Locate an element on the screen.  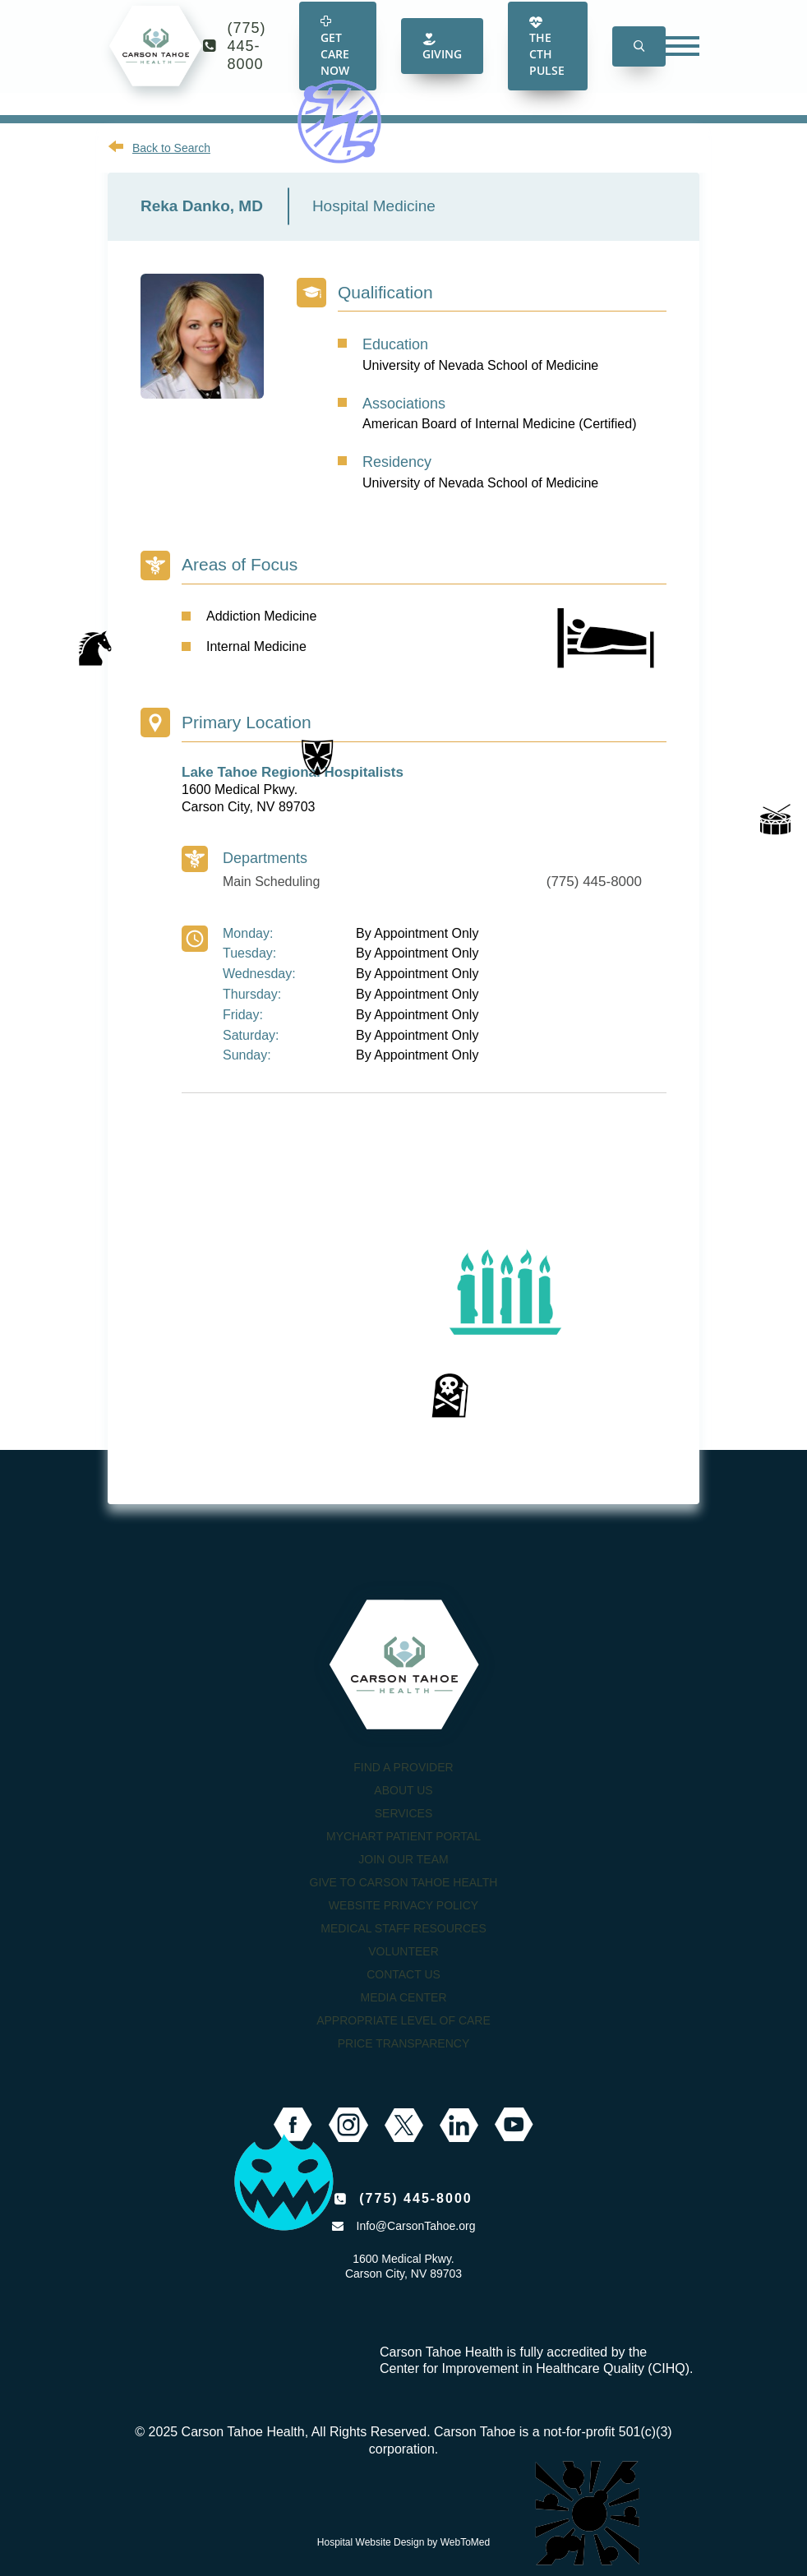
indicates sleep mode or rest status is located at coordinates (606, 626).